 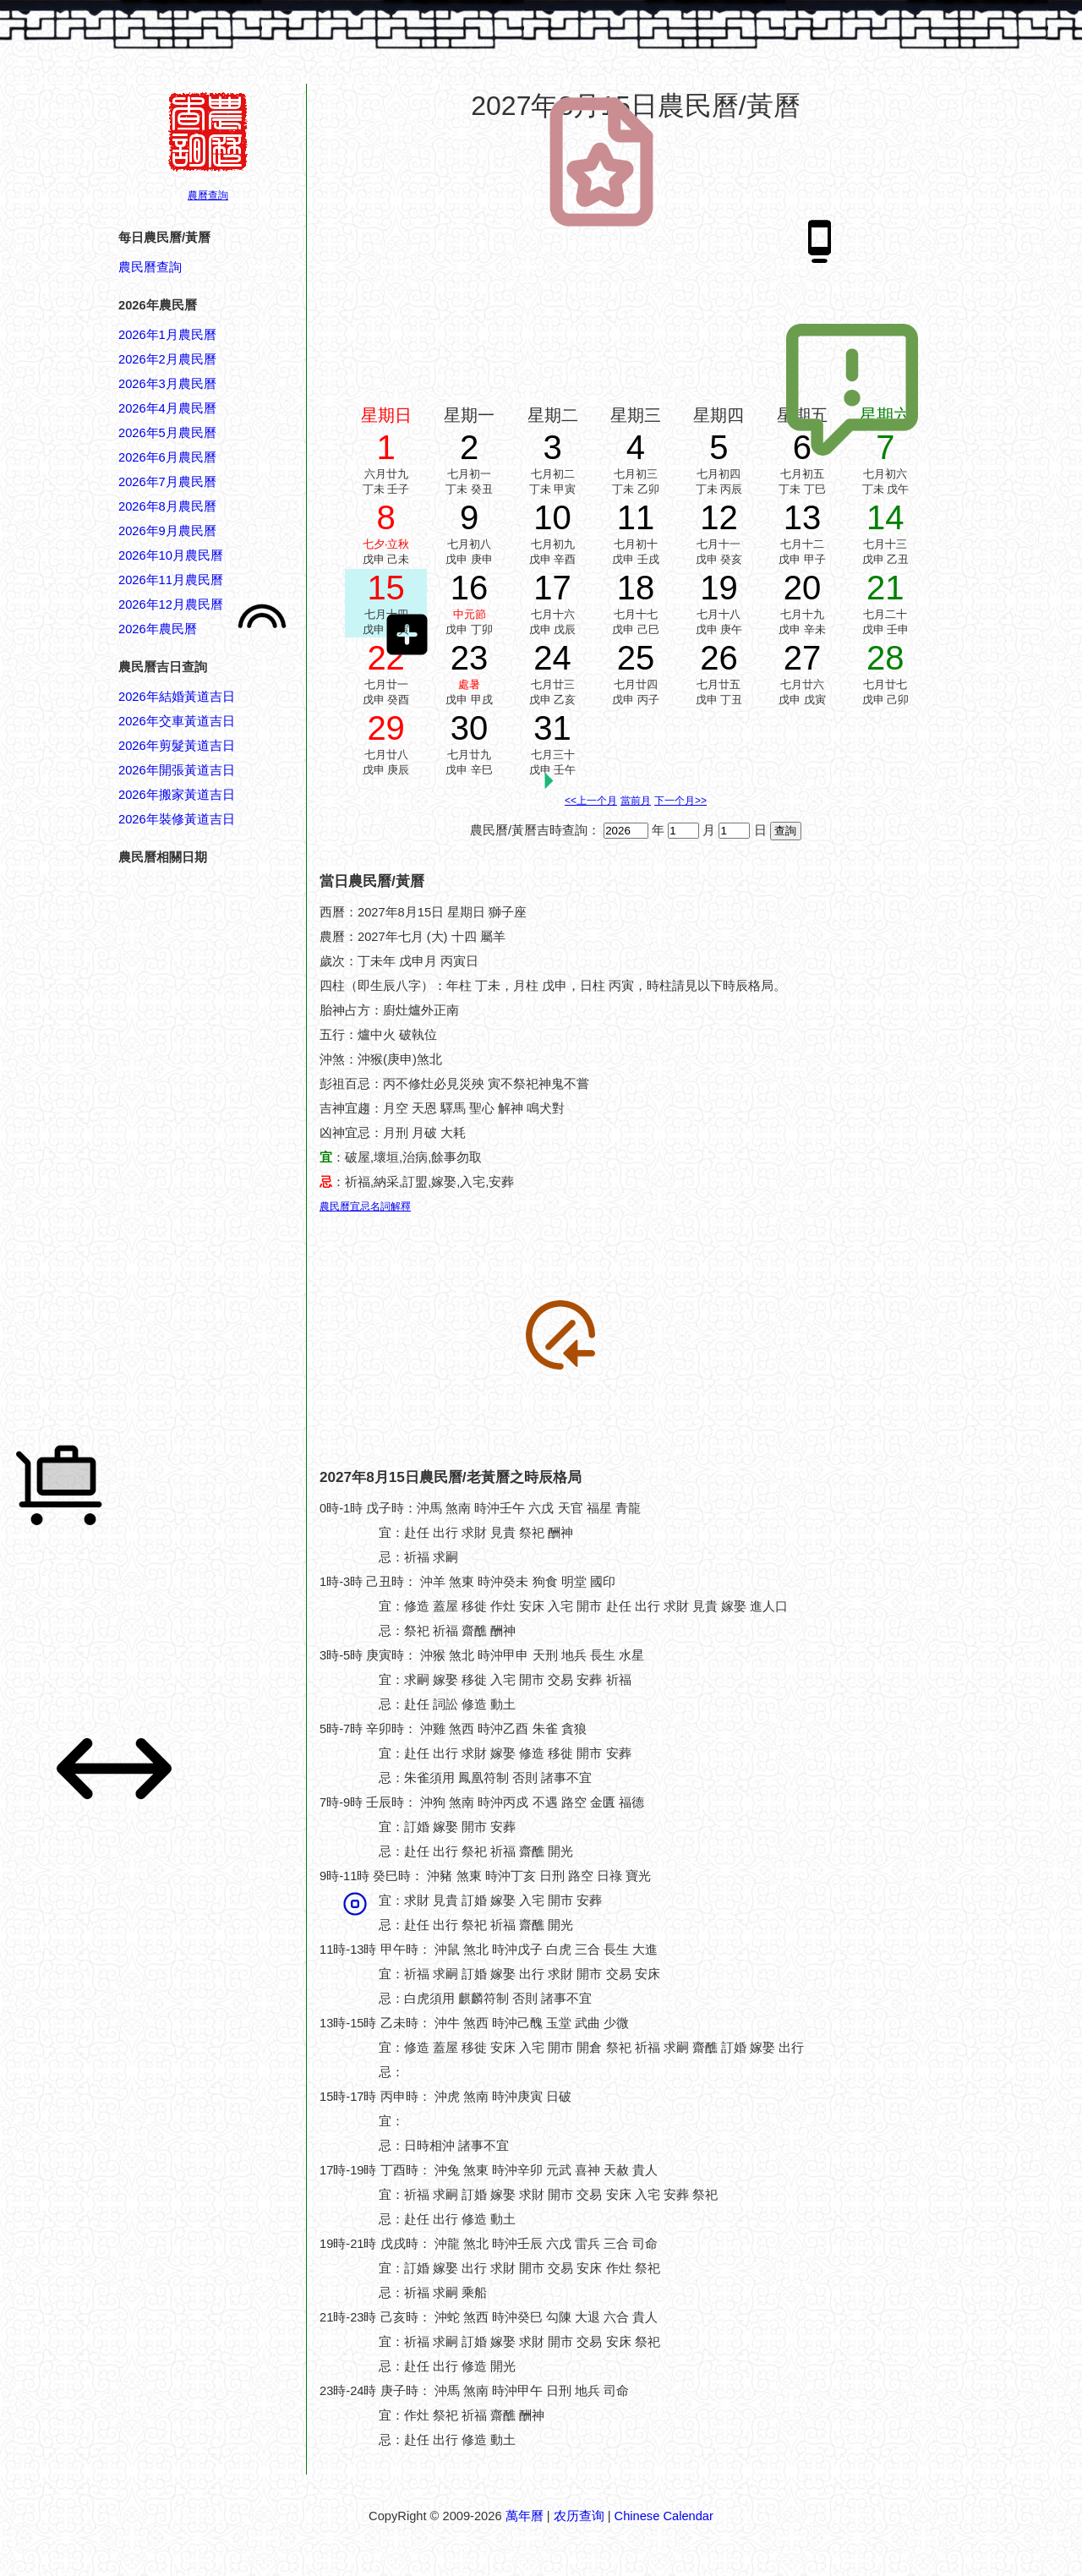 What do you see at coordinates (57, 1484) in the screenshot?
I see `view luggage or baggage information` at bounding box center [57, 1484].